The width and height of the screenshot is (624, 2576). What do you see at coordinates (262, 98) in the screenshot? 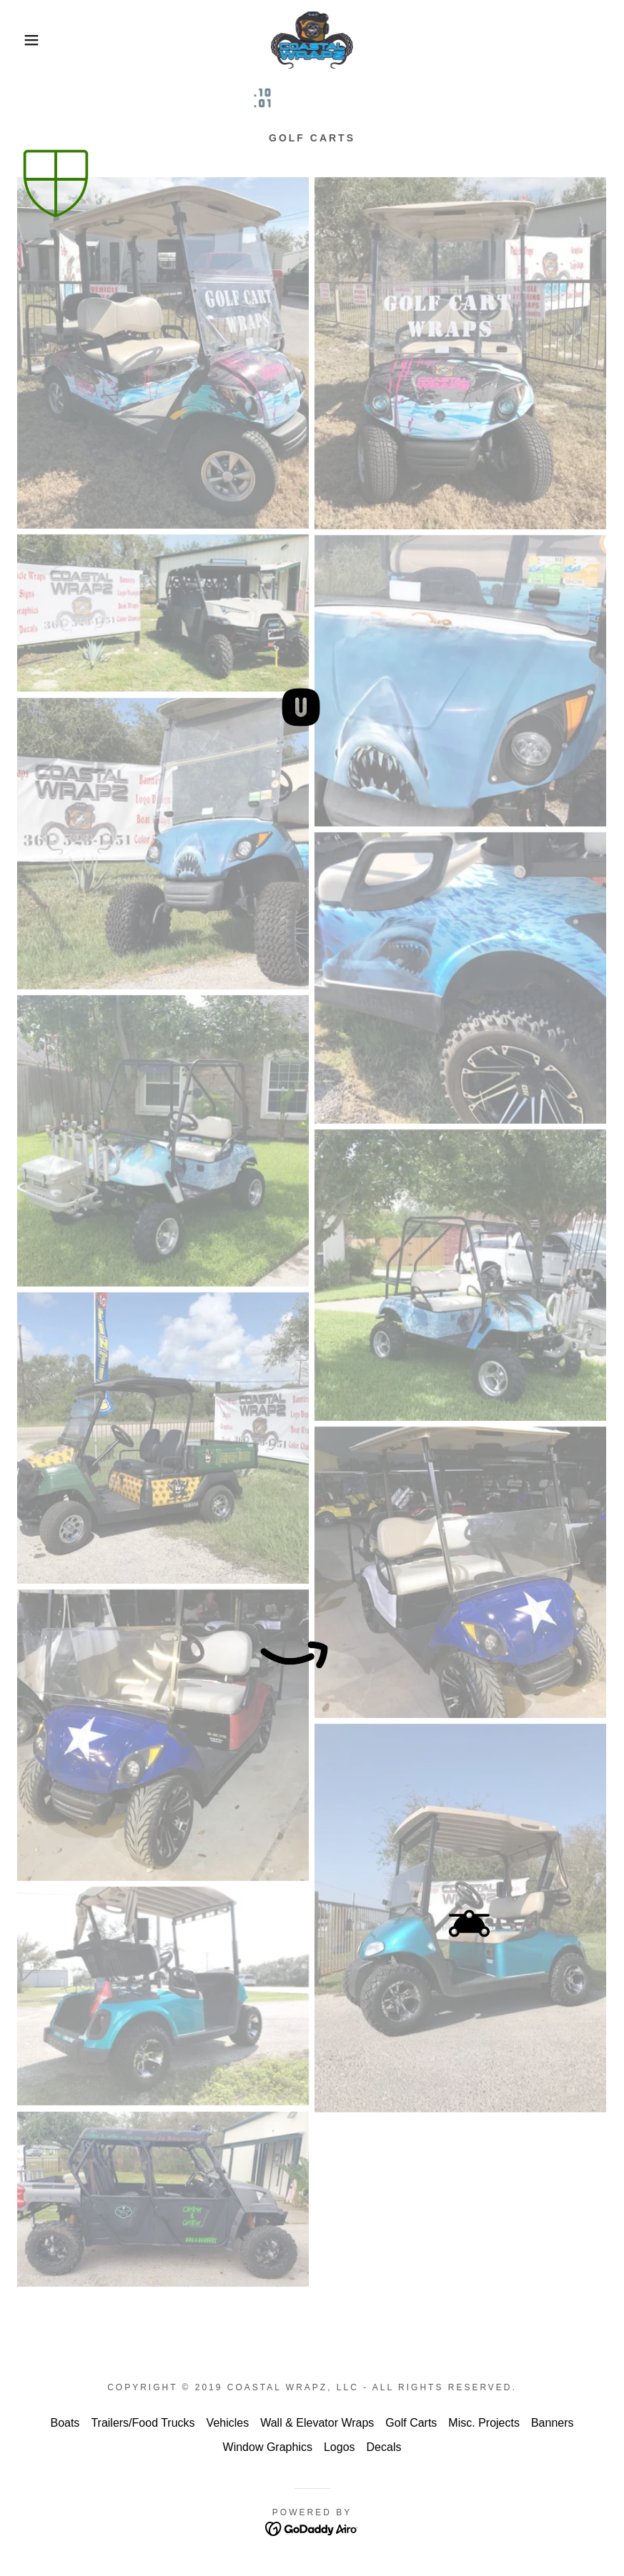
I see `view or access binary/raw data` at bounding box center [262, 98].